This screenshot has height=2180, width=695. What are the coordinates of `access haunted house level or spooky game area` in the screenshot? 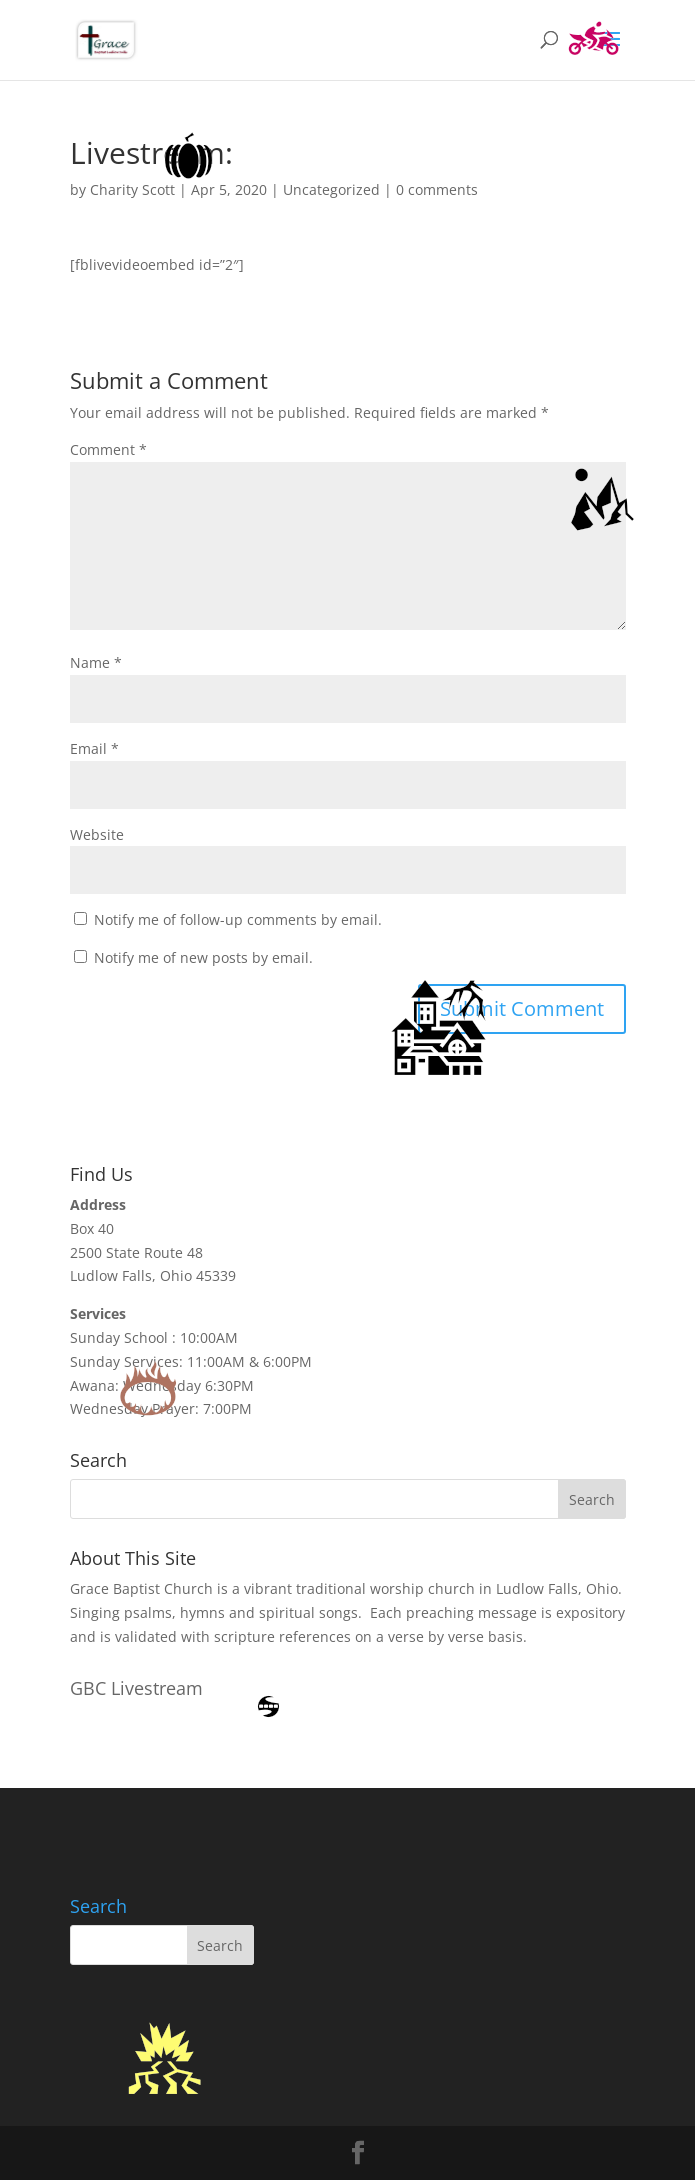 It's located at (438, 1027).